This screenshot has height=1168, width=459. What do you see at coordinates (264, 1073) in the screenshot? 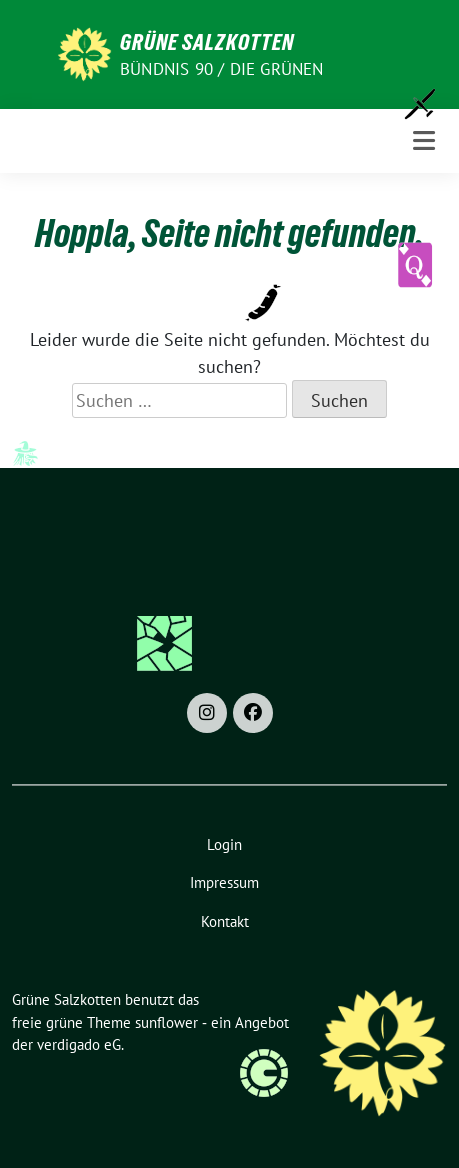
I see `loading or processing indicator` at bounding box center [264, 1073].